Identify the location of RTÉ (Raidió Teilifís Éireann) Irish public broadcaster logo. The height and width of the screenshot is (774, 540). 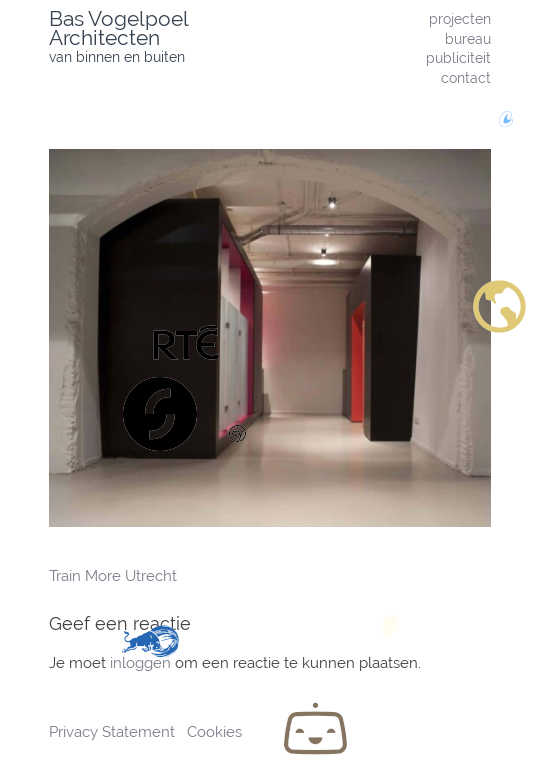
(185, 342).